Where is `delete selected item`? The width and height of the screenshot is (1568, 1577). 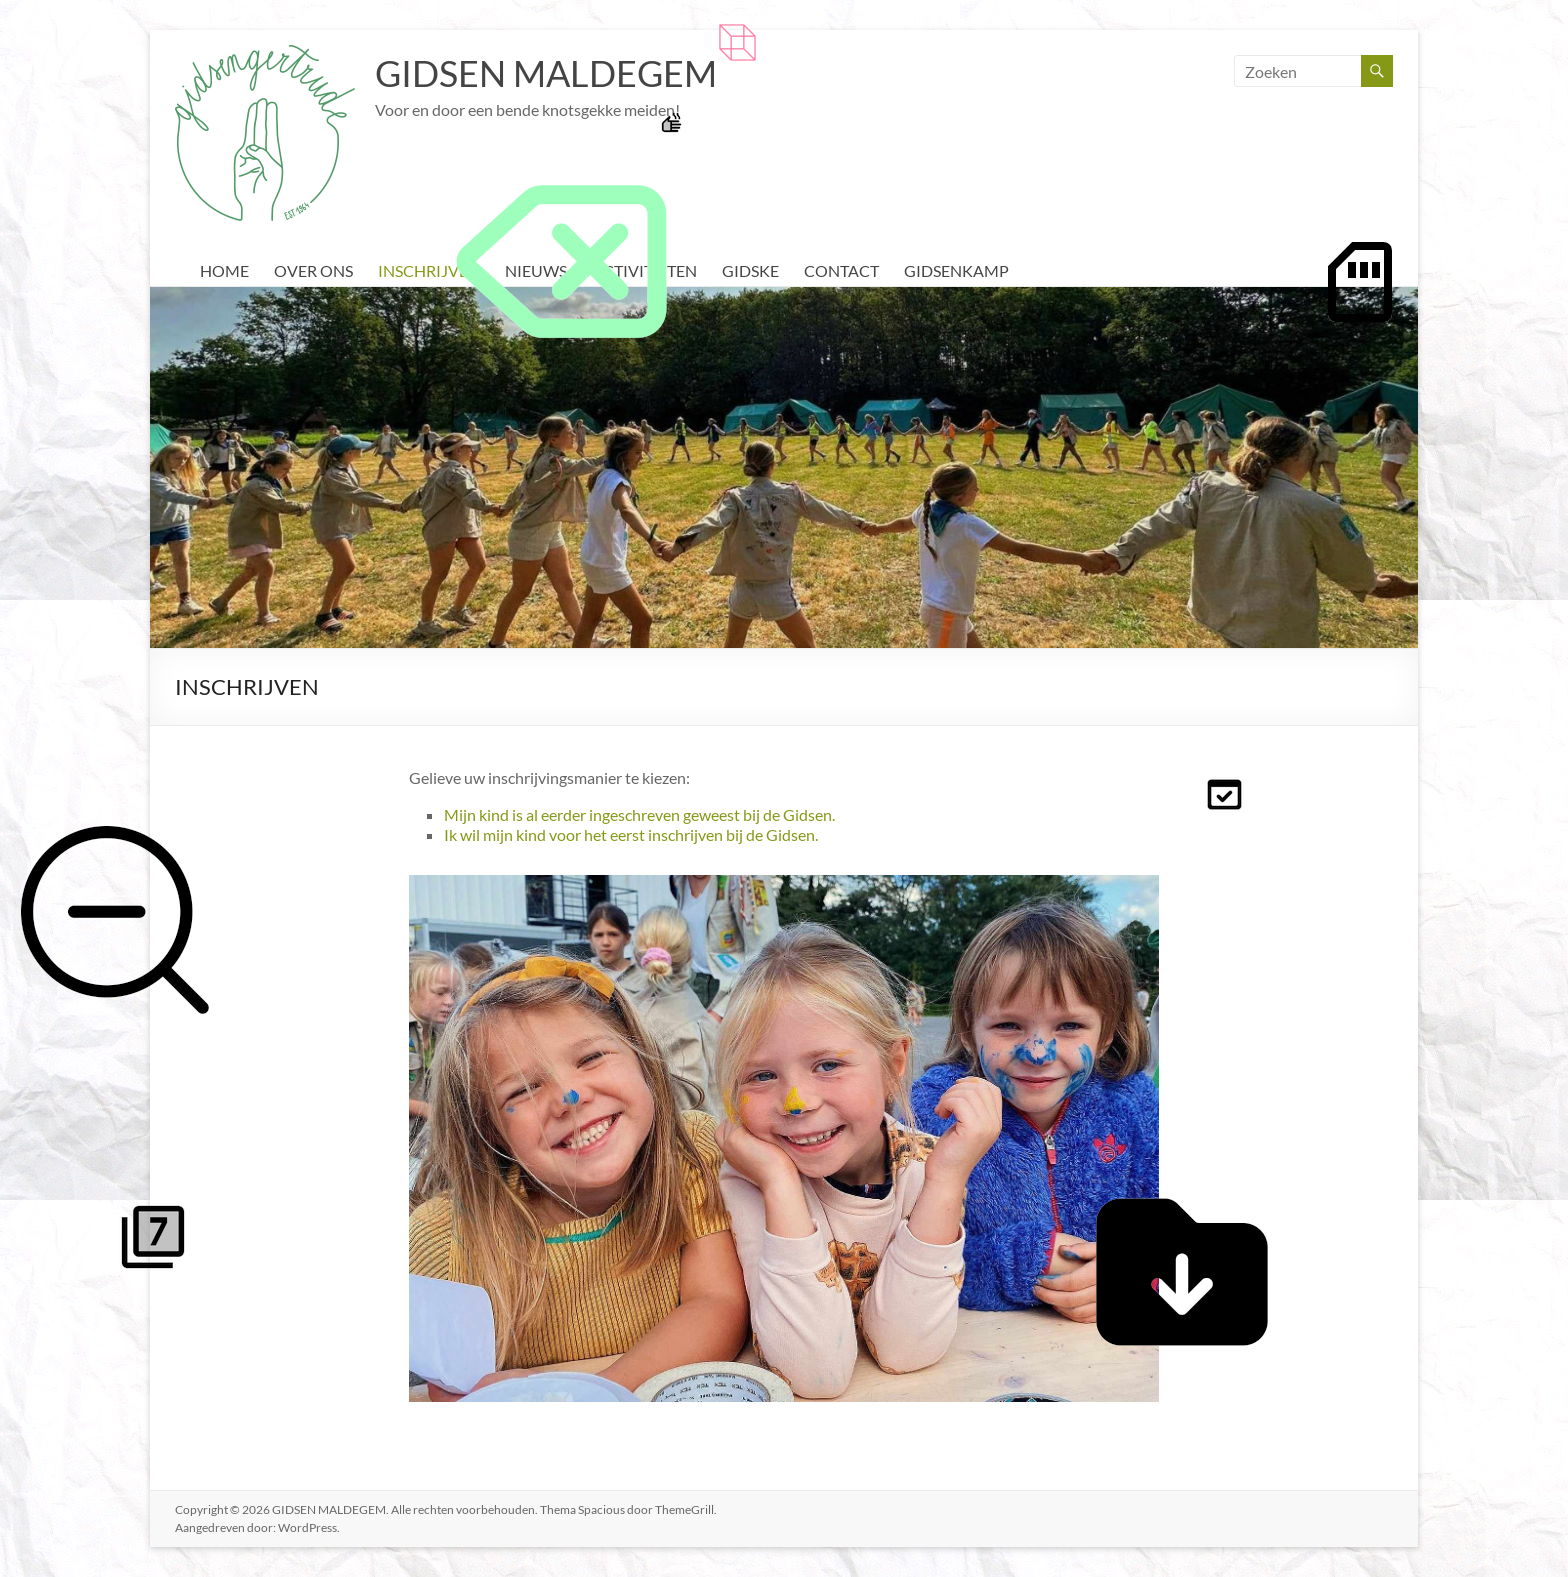 delete selected item is located at coordinates (561, 261).